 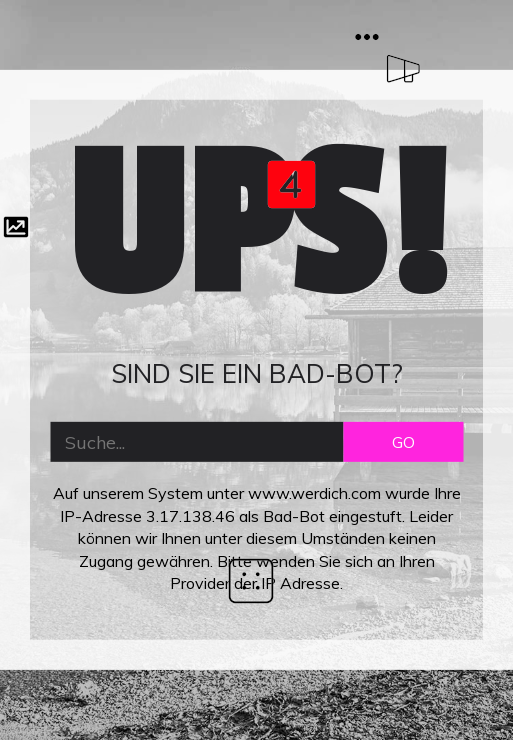 What do you see at coordinates (251, 581) in the screenshot?
I see `randomize or shuffle content` at bounding box center [251, 581].